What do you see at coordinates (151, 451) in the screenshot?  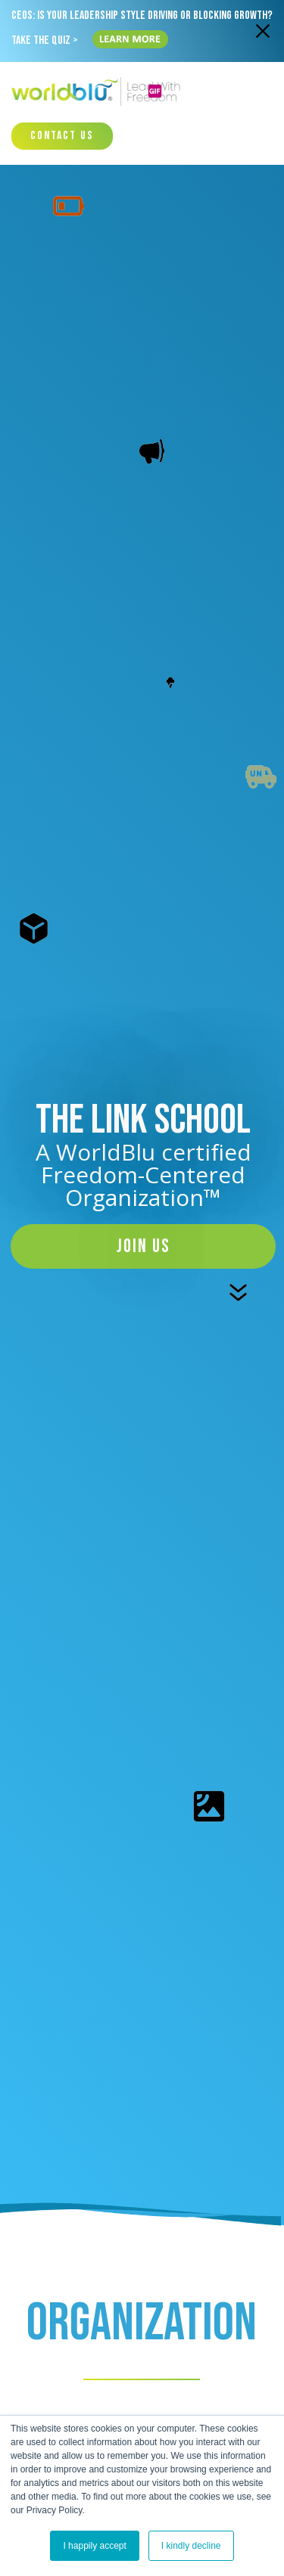 I see `make an announcement` at bounding box center [151, 451].